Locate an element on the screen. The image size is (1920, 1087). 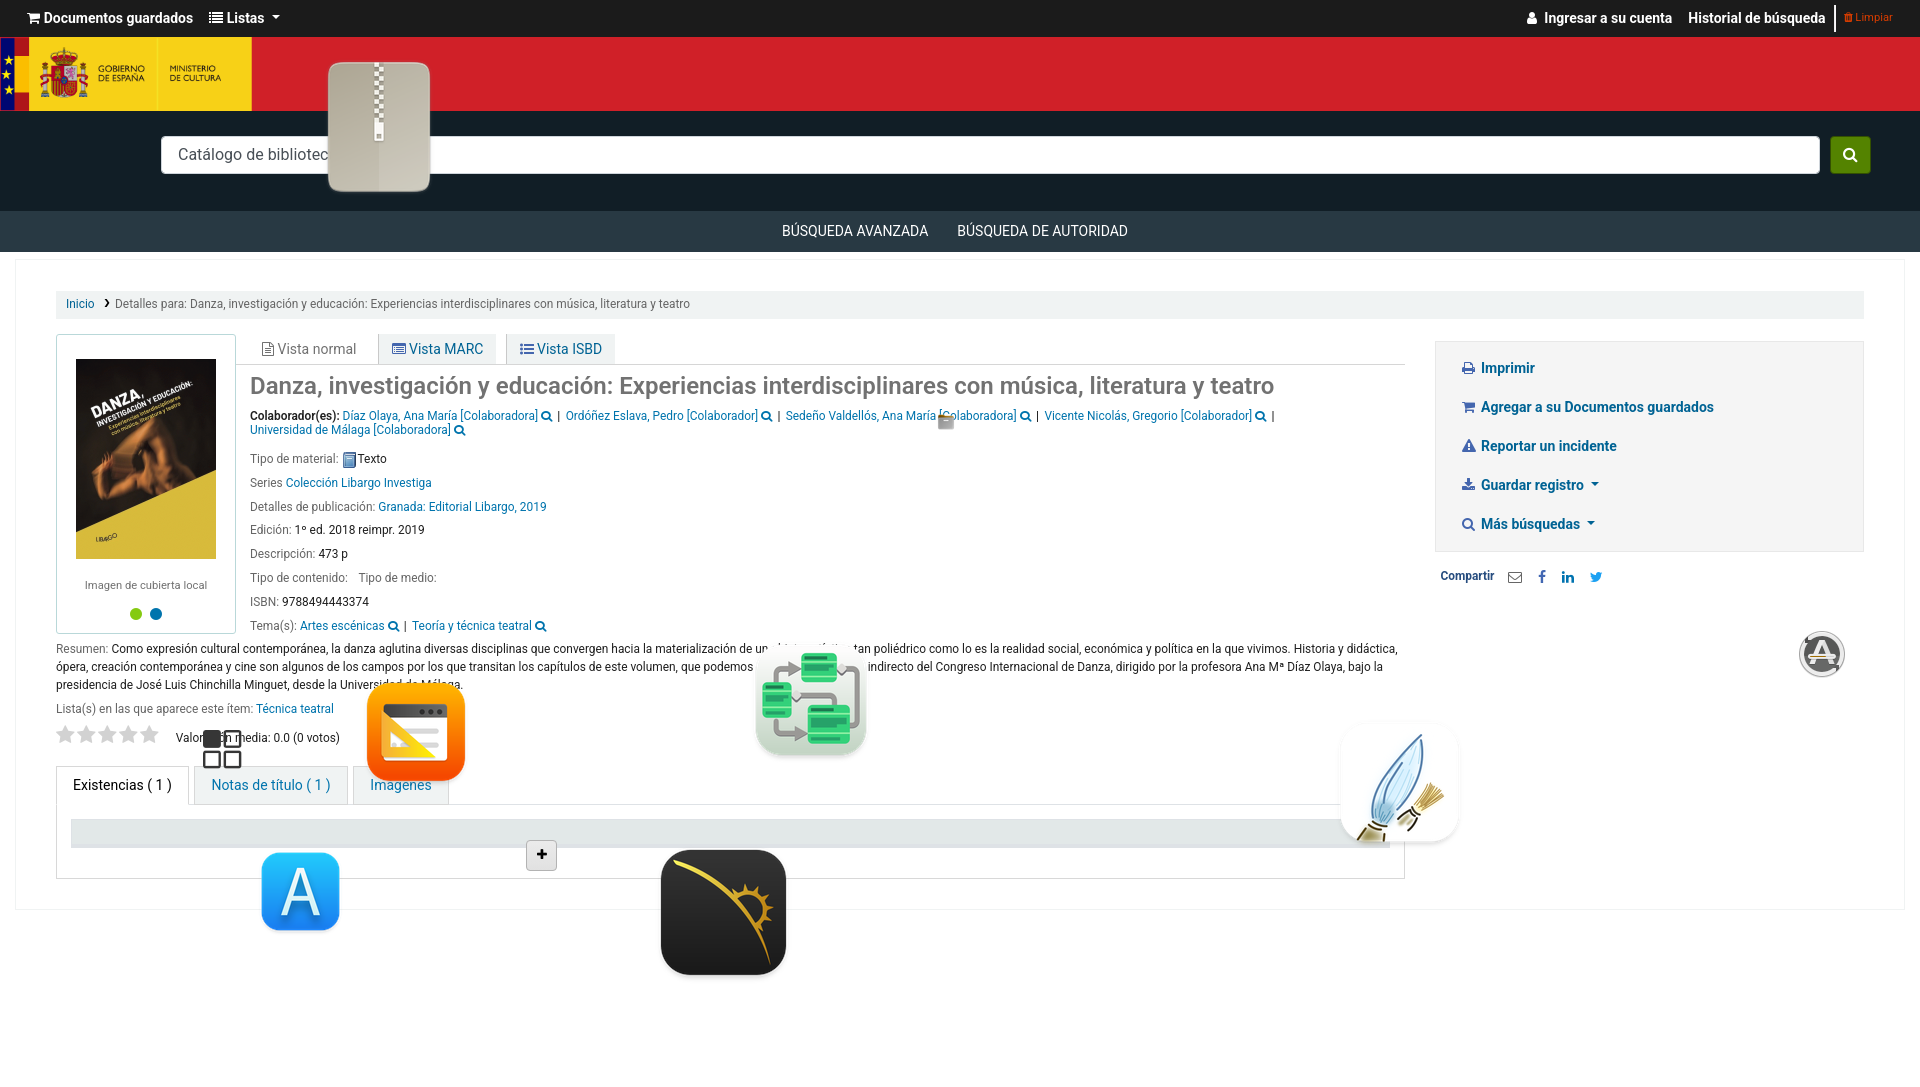
open fcitx input method settings is located at coordinates (300, 891).